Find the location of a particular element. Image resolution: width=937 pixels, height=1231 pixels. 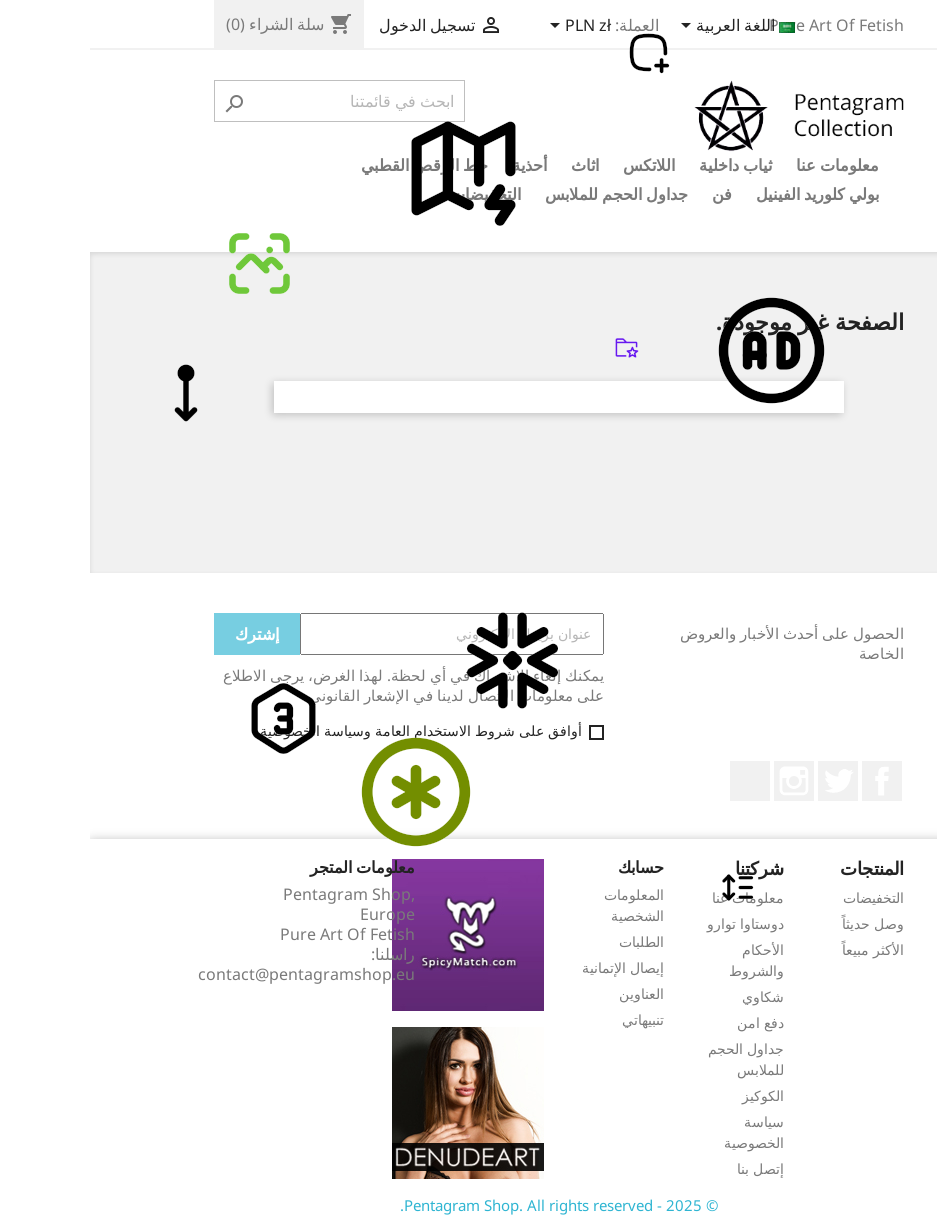

add a new item or create new content is located at coordinates (648, 52).